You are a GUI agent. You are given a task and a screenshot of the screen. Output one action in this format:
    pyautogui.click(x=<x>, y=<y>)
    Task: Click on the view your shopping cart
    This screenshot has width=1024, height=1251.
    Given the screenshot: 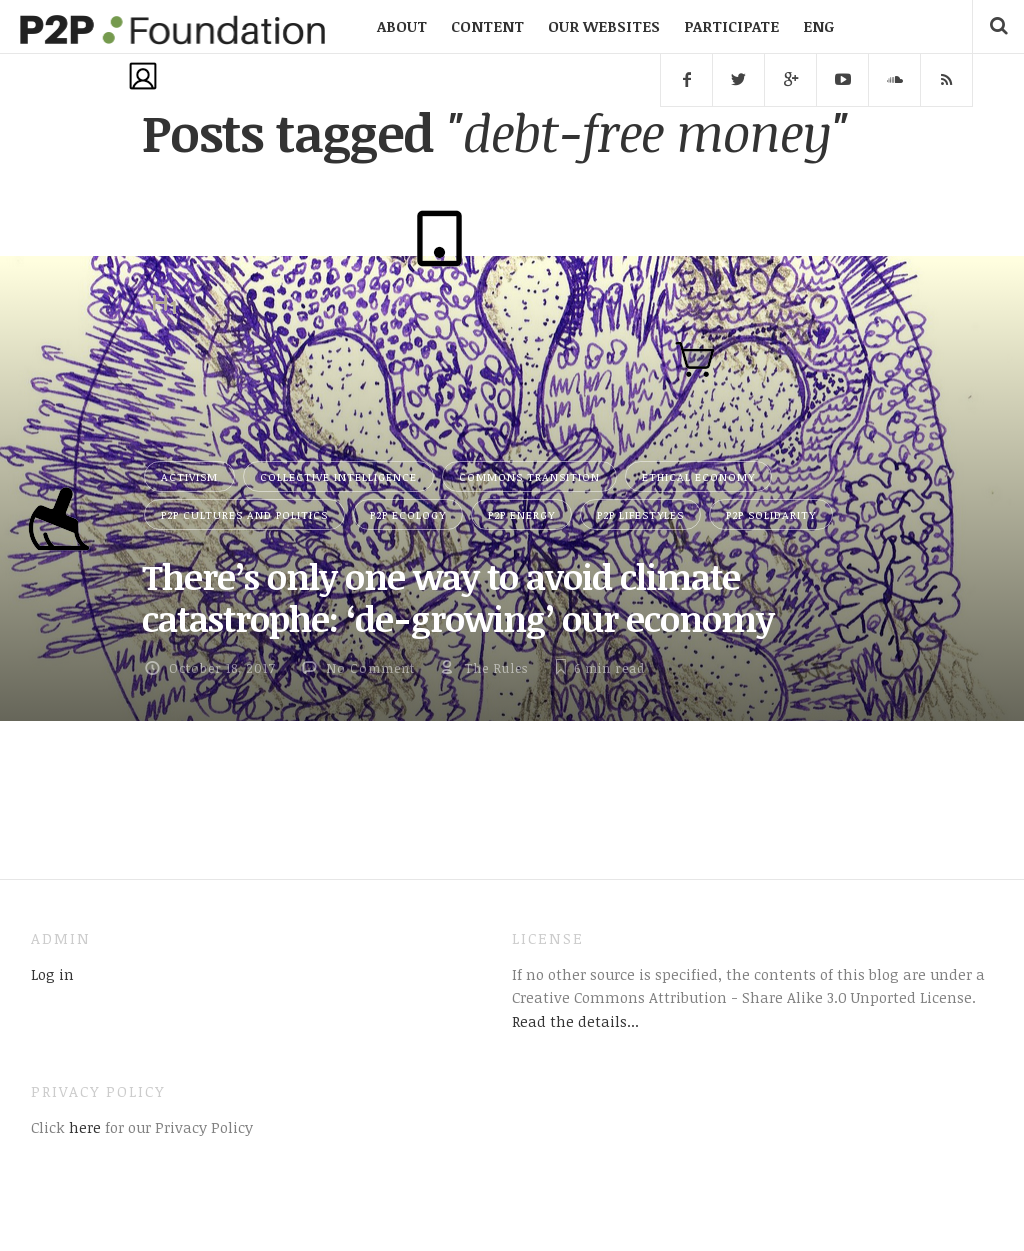 What is the action you would take?
    pyautogui.click(x=695, y=359)
    